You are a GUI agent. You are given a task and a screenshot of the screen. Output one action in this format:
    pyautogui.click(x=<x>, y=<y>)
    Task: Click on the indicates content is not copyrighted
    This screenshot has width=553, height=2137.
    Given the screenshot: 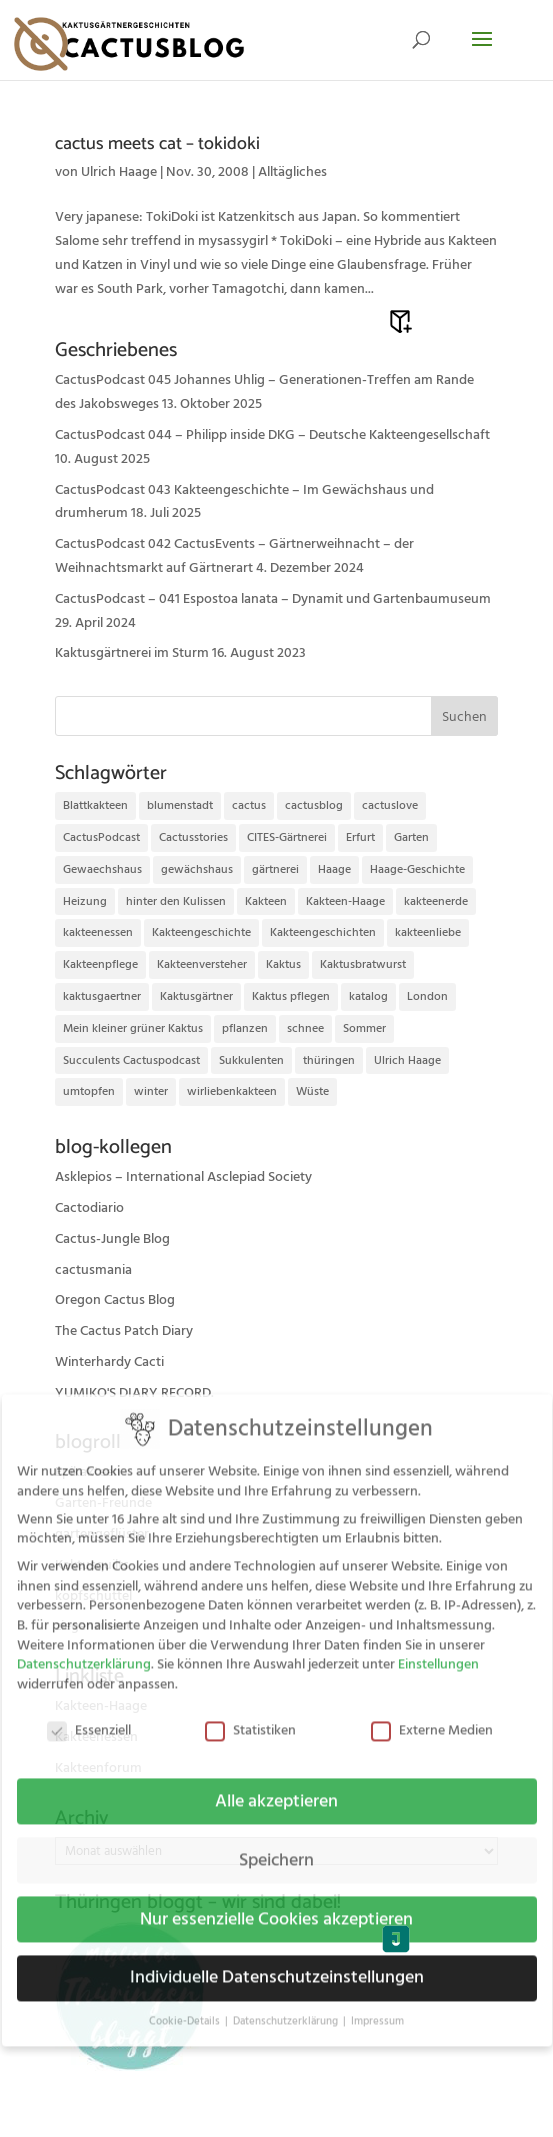 What is the action you would take?
    pyautogui.click(x=41, y=44)
    